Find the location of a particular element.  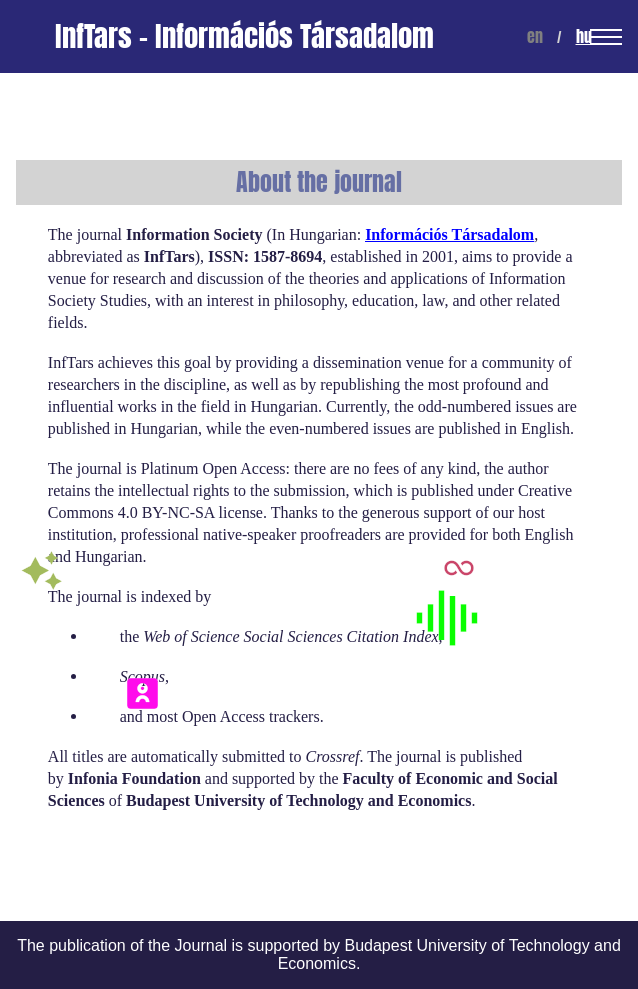

indicates AI-generated or enhanced content is located at coordinates (42, 570).